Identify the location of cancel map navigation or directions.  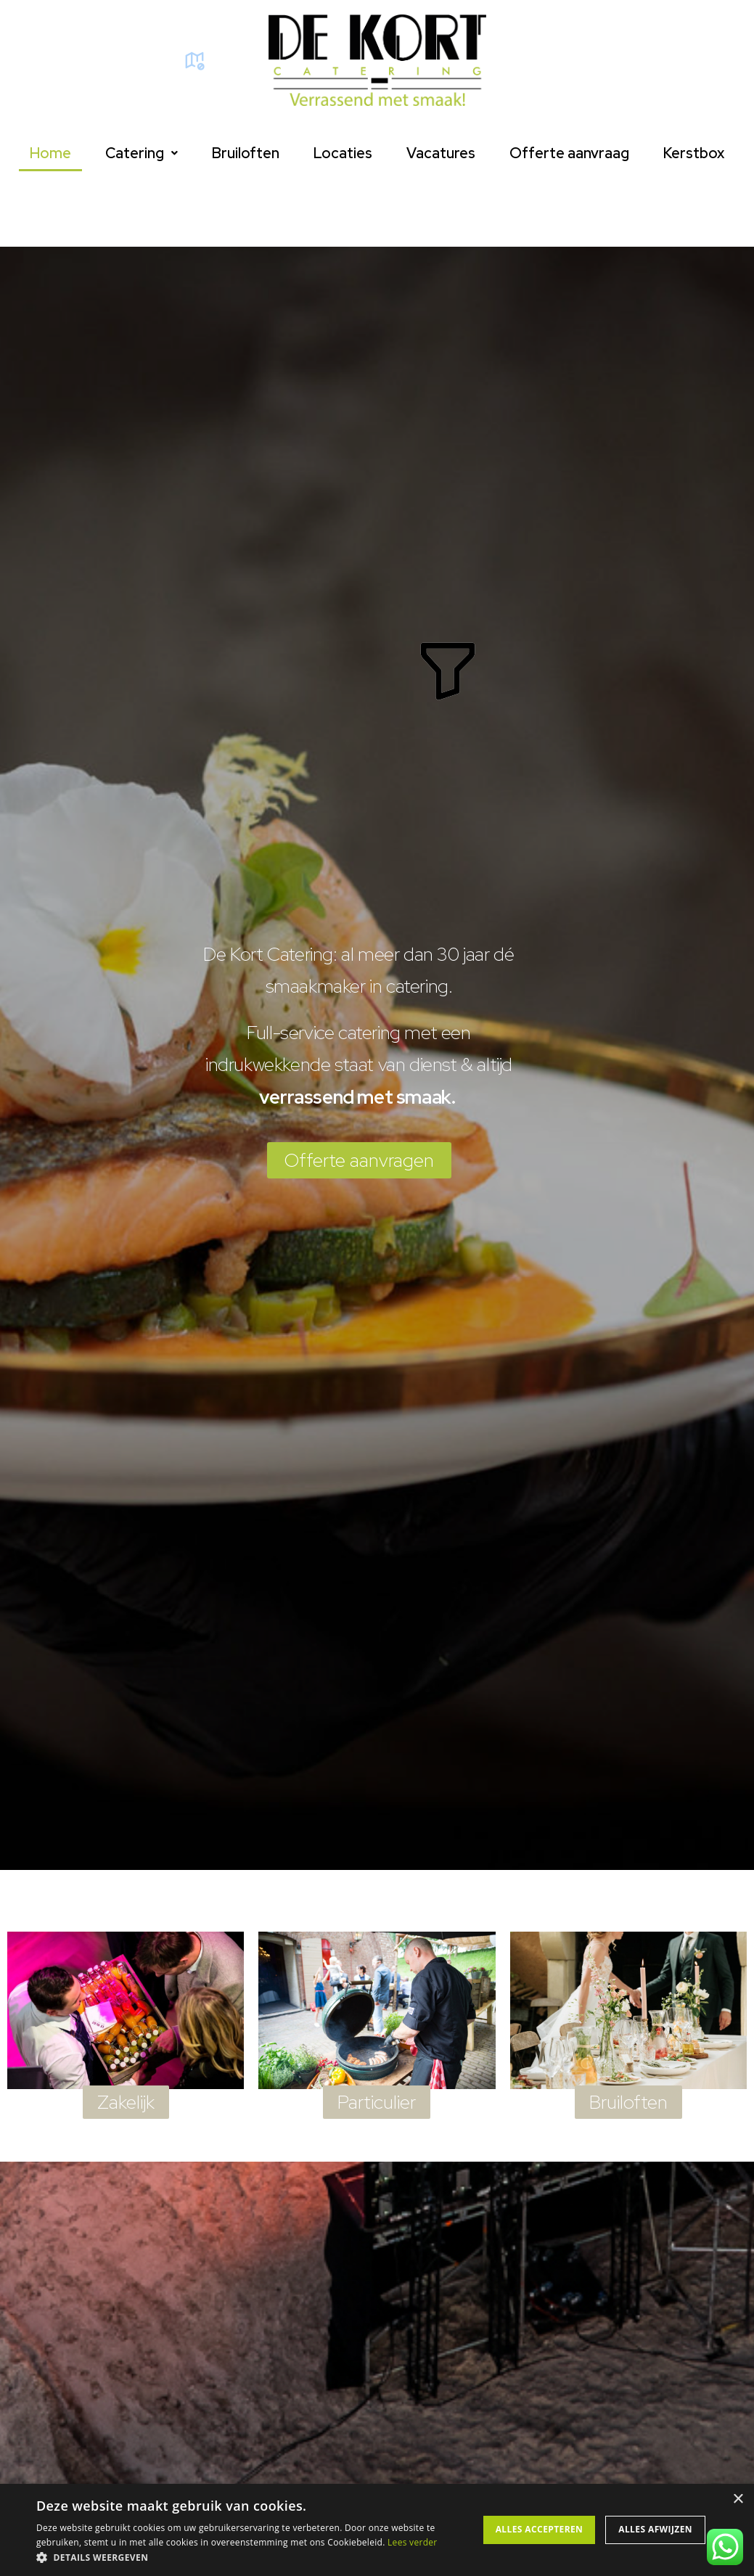
(194, 60).